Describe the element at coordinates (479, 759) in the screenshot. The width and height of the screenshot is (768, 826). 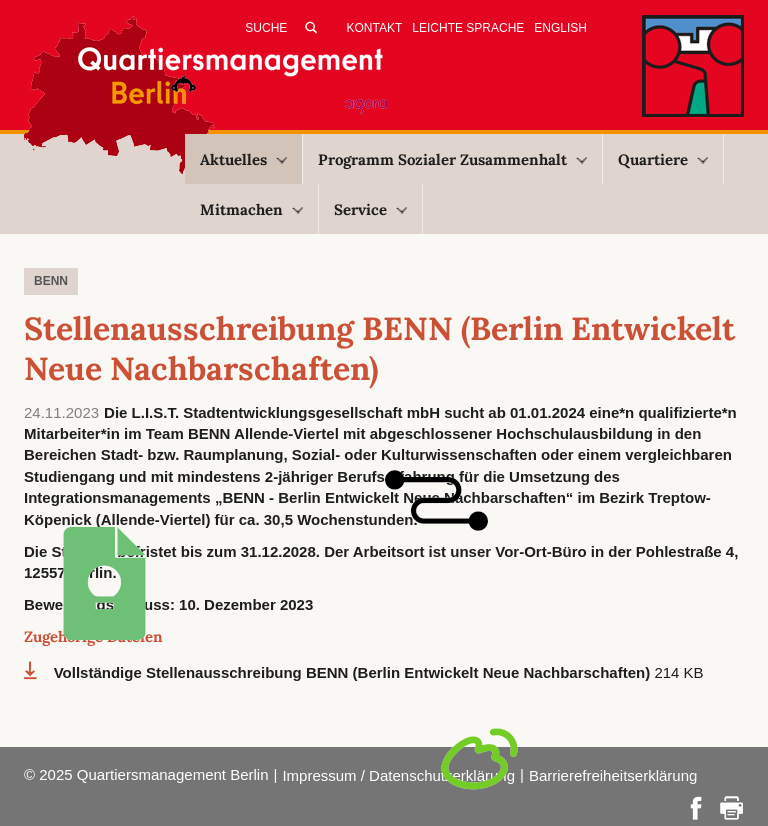
I see `open Weibo app` at that location.